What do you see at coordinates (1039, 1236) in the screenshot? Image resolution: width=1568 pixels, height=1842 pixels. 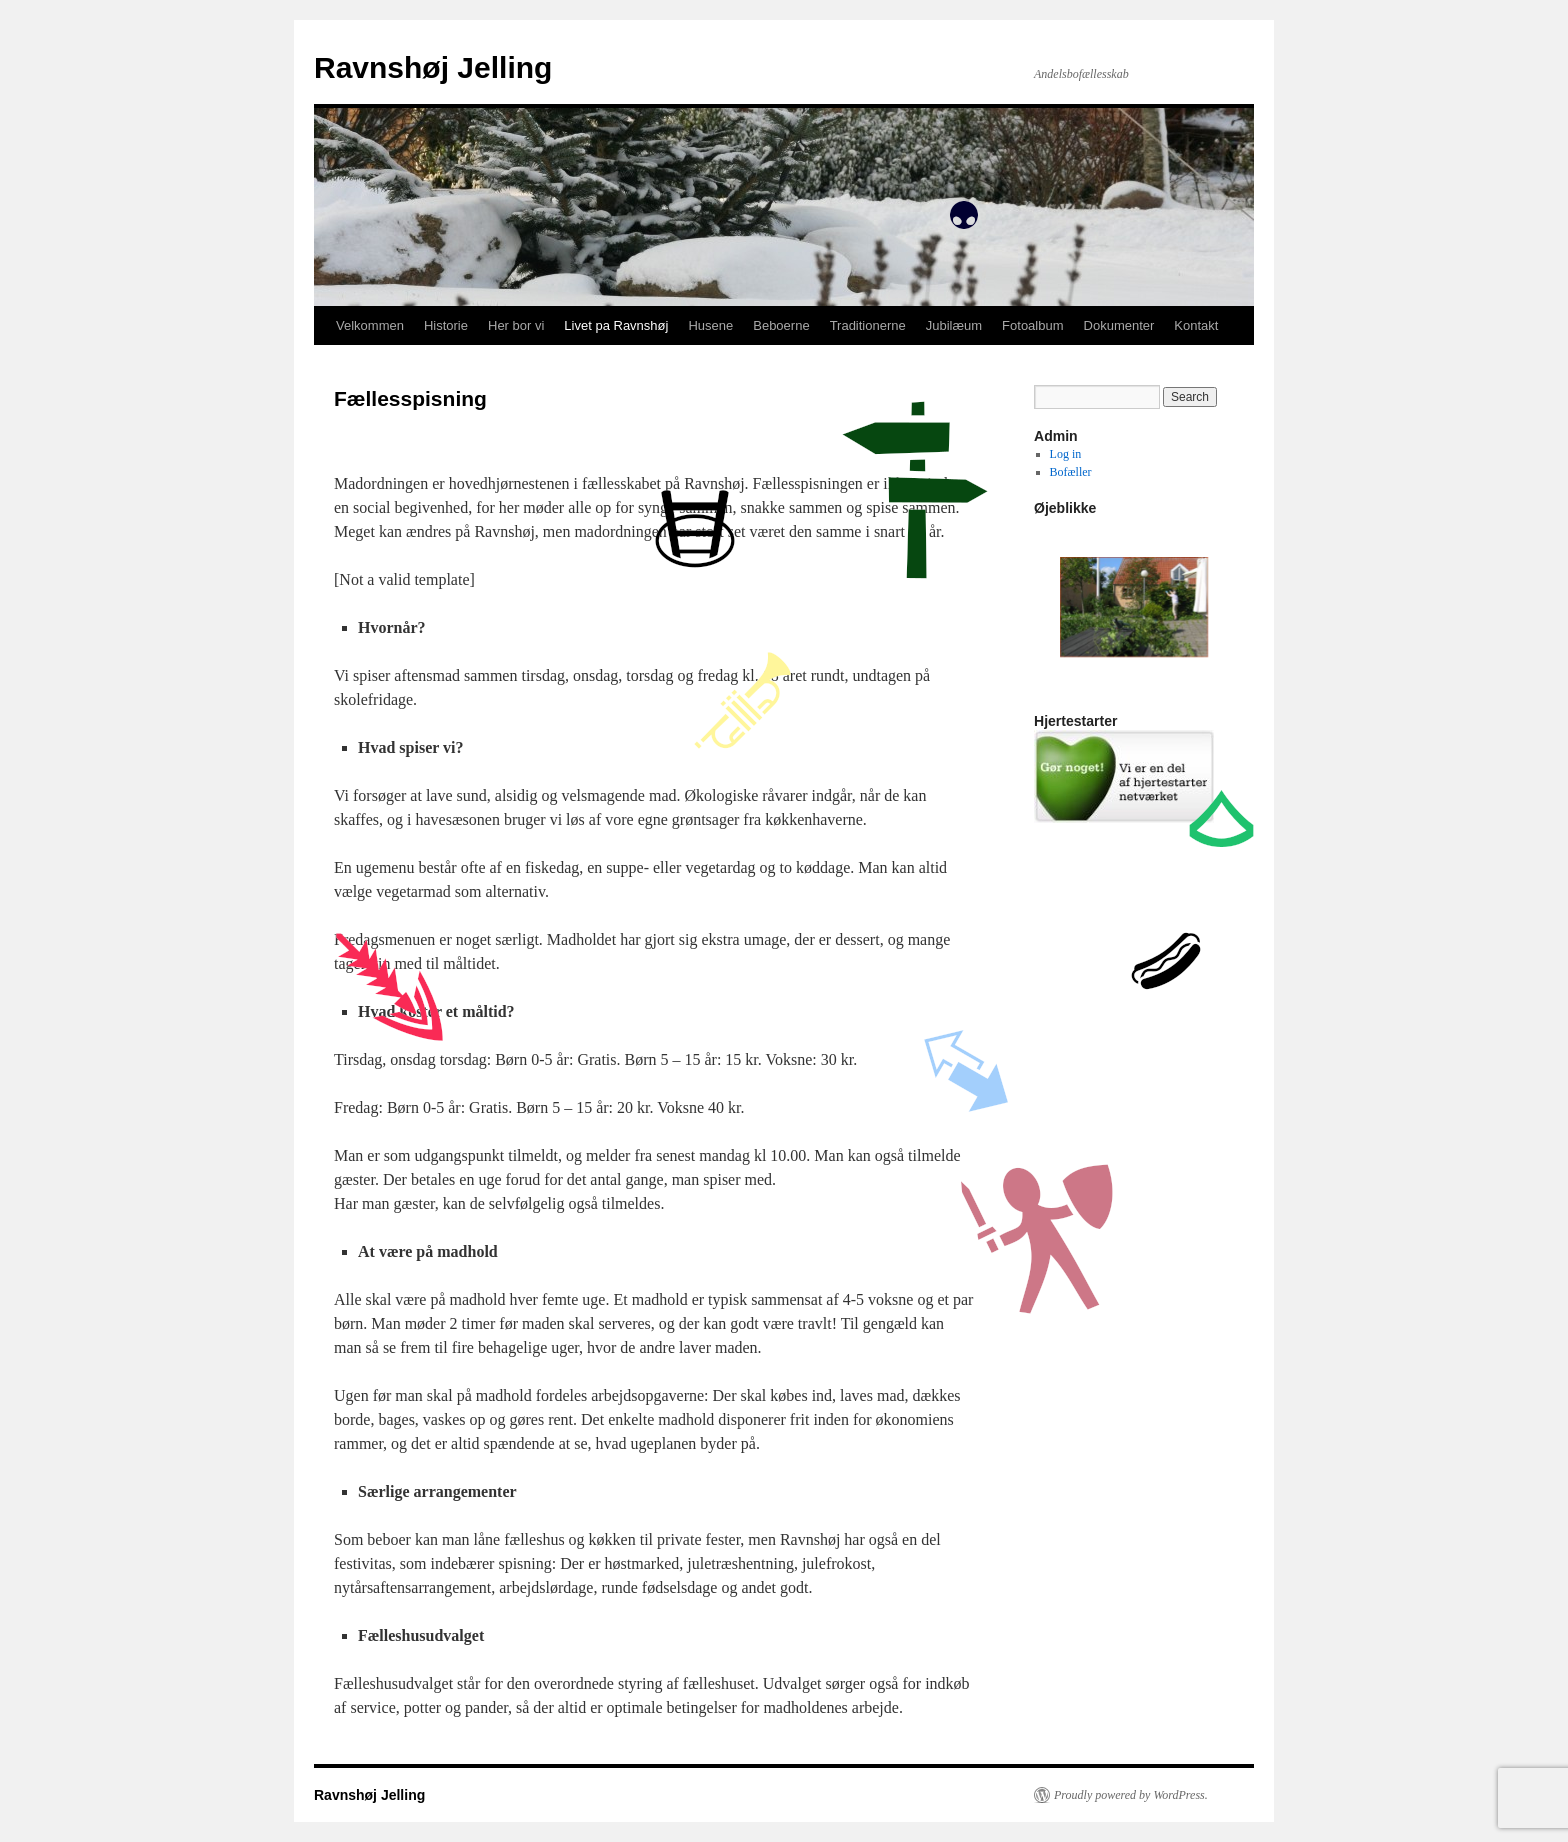 I see `select warrior or fighter class` at bounding box center [1039, 1236].